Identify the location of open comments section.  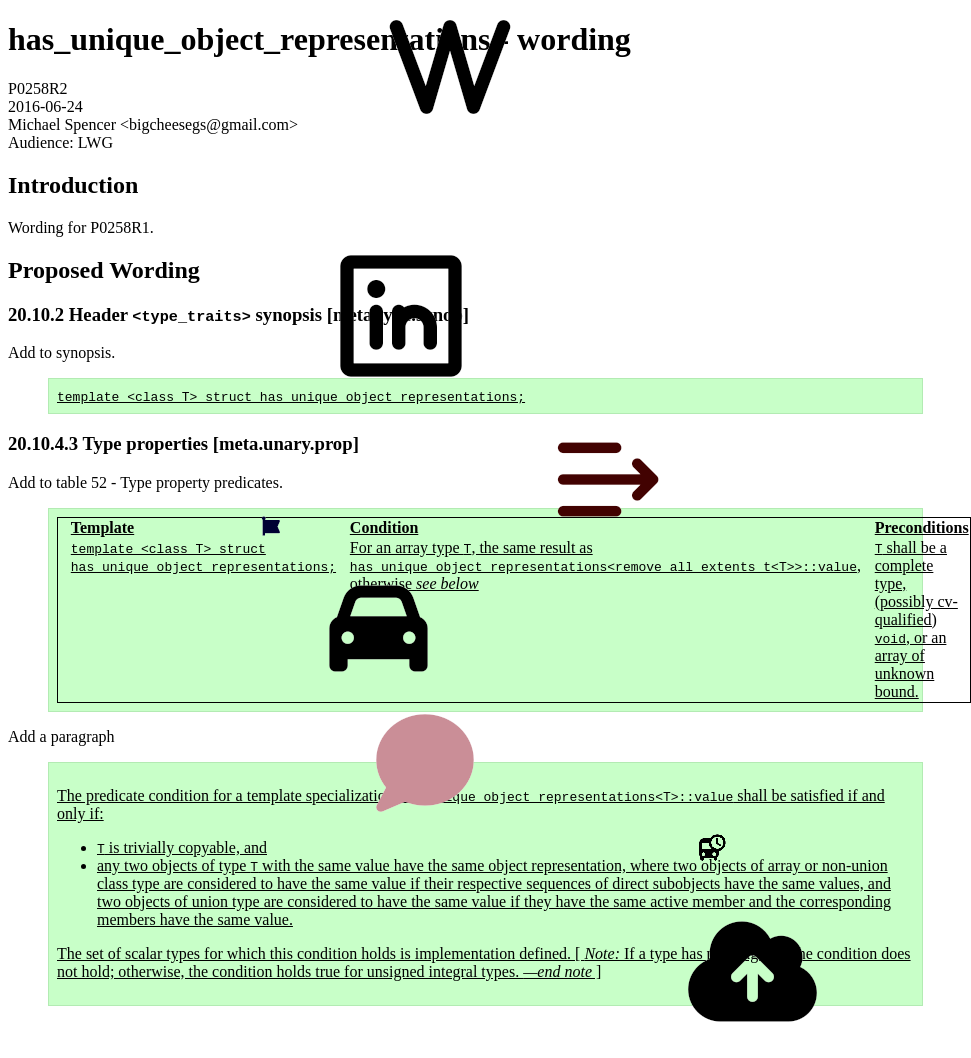
(425, 763).